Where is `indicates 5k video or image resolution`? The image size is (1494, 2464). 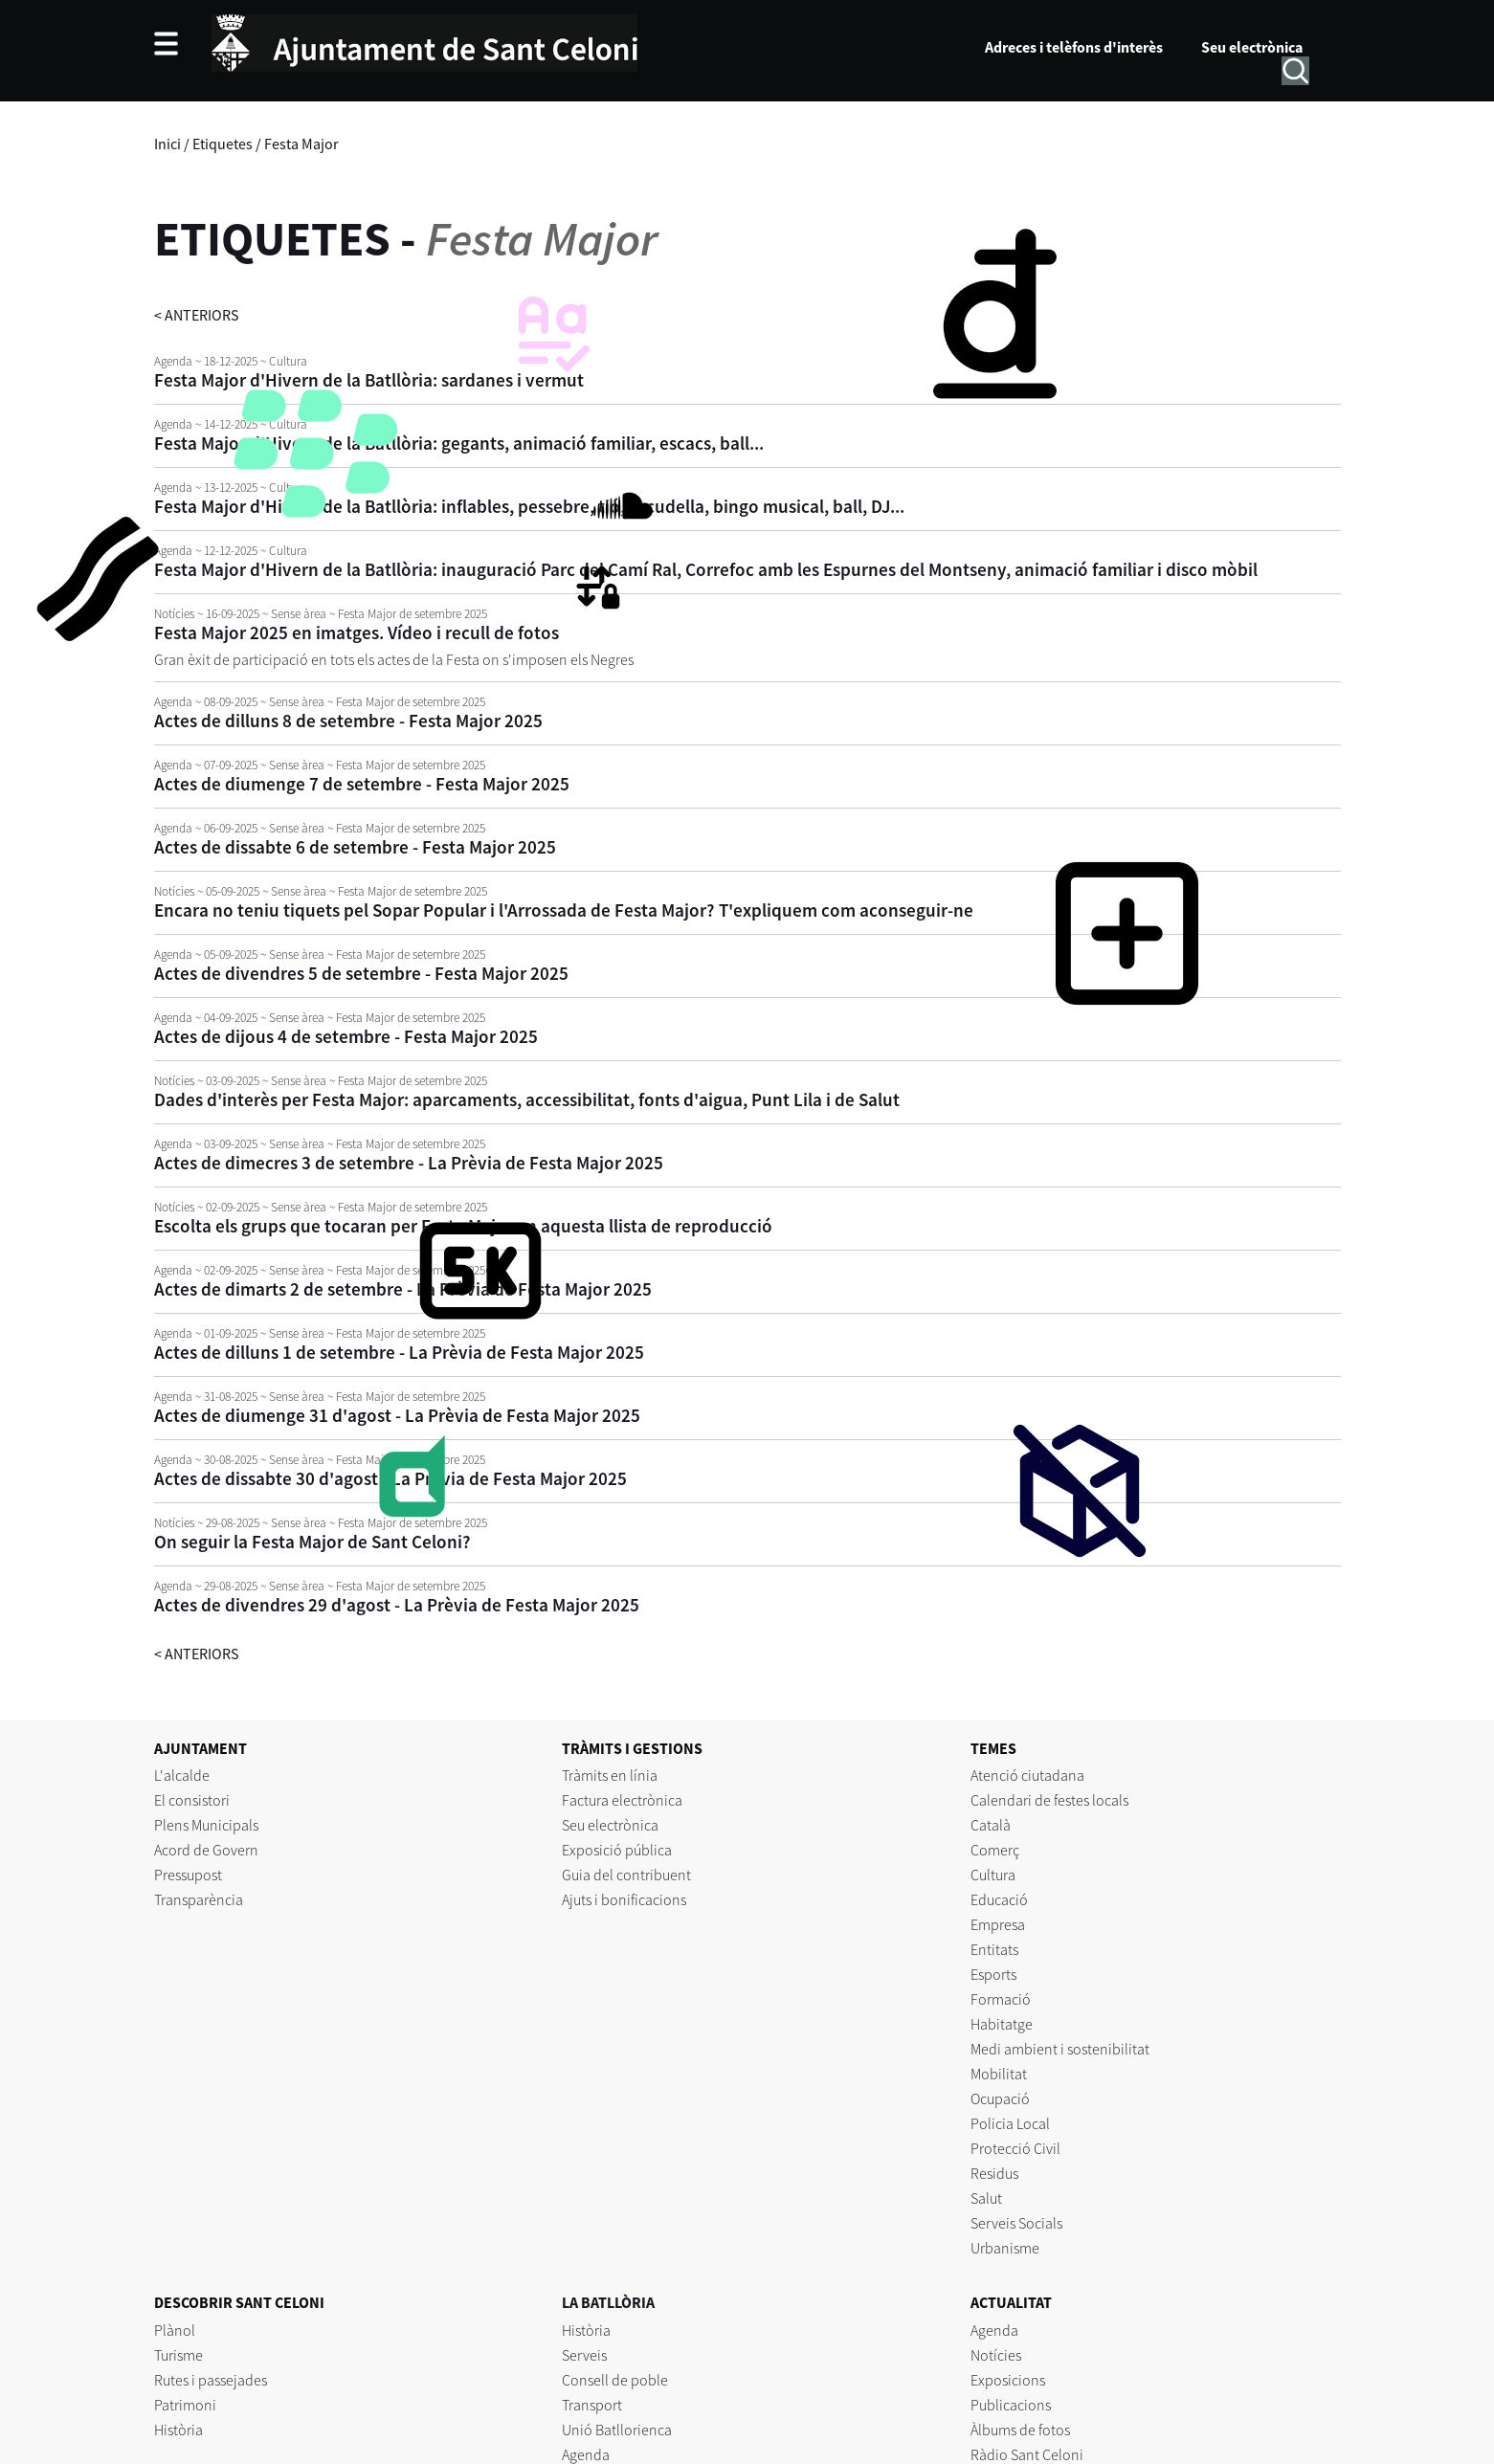
indicates 5k video or image resolution is located at coordinates (480, 1271).